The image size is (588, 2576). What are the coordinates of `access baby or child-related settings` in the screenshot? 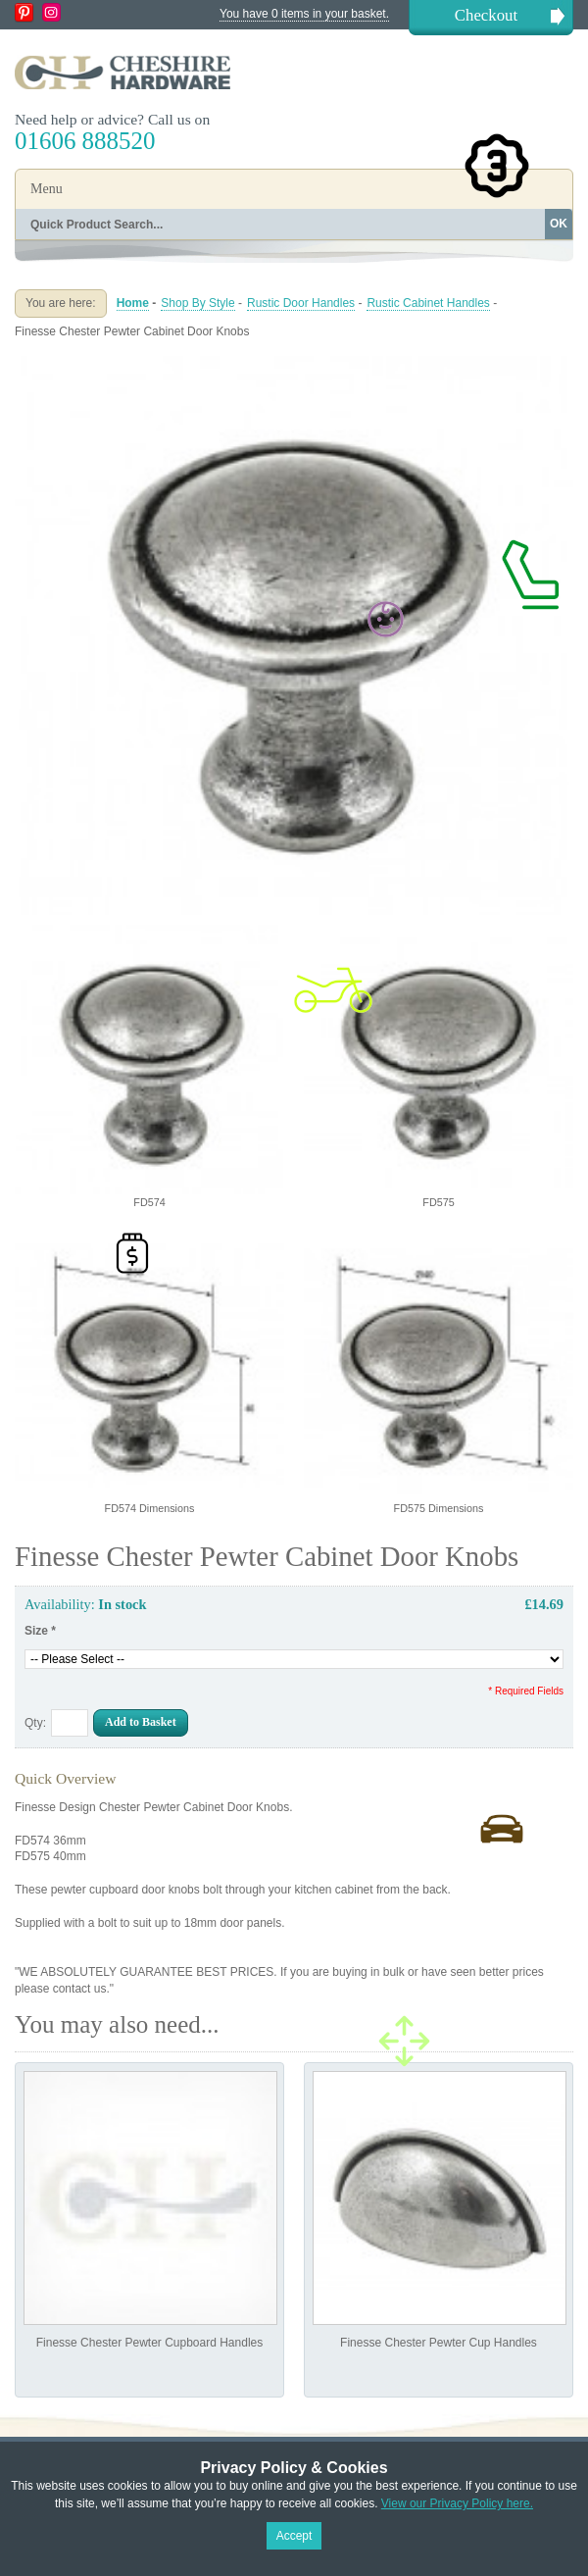 It's located at (385, 619).